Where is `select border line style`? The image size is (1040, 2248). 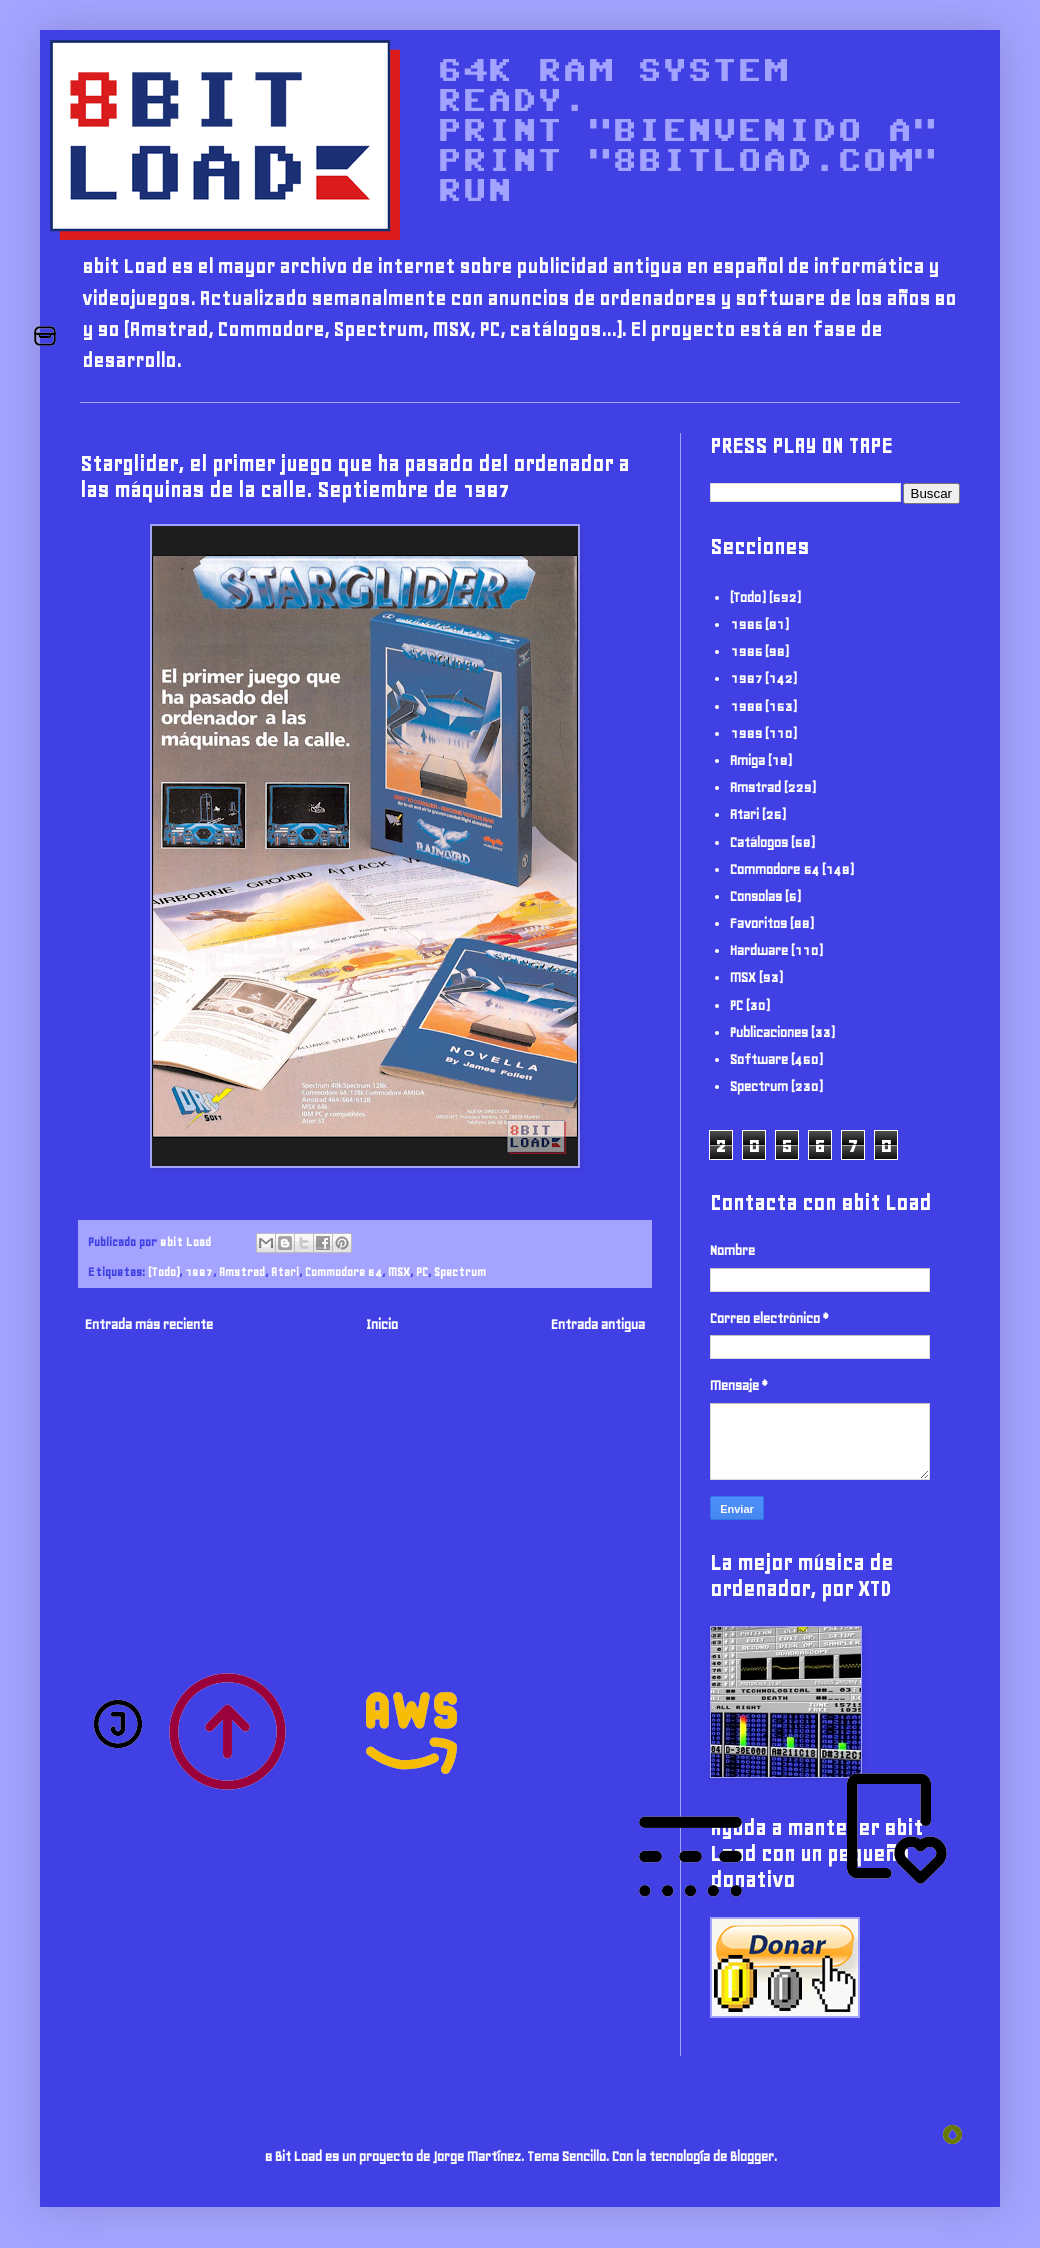 select border line style is located at coordinates (690, 1856).